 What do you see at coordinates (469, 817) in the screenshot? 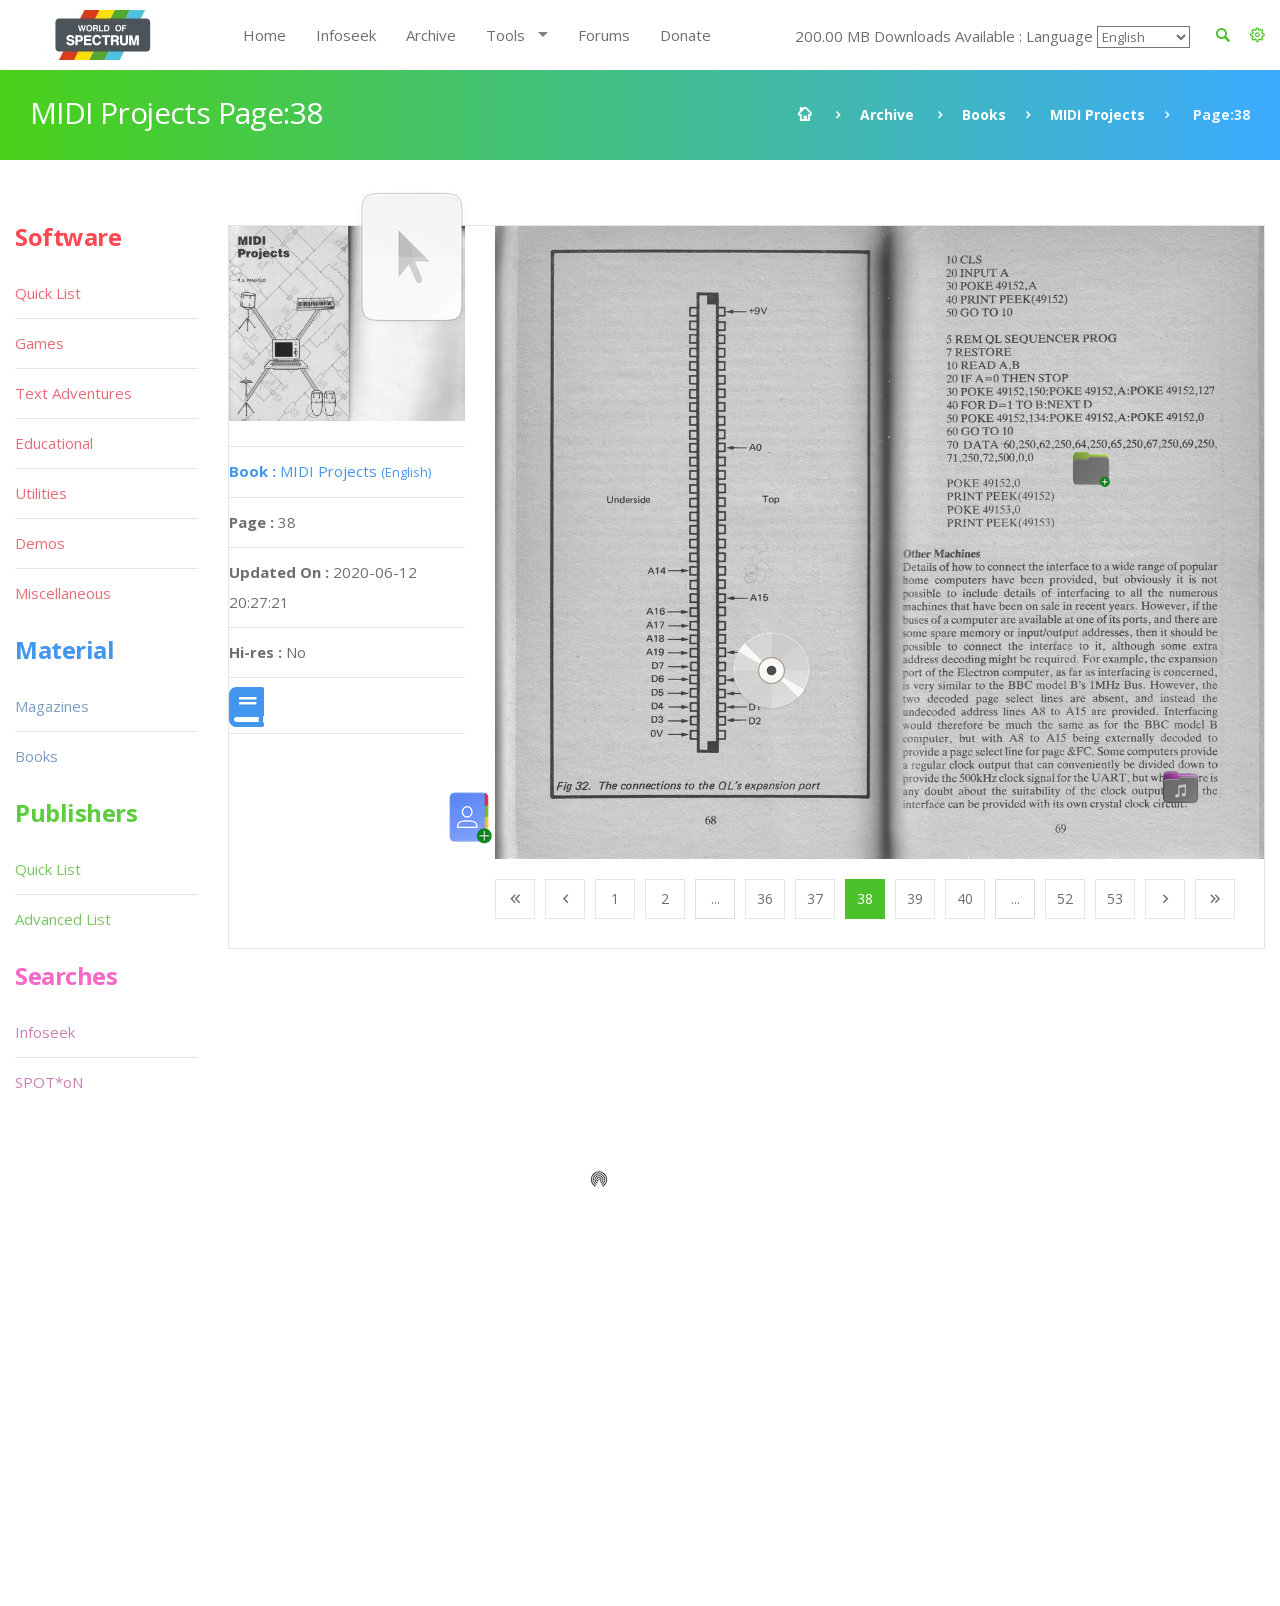
I see `create a new contact in address book` at bounding box center [469, 817].